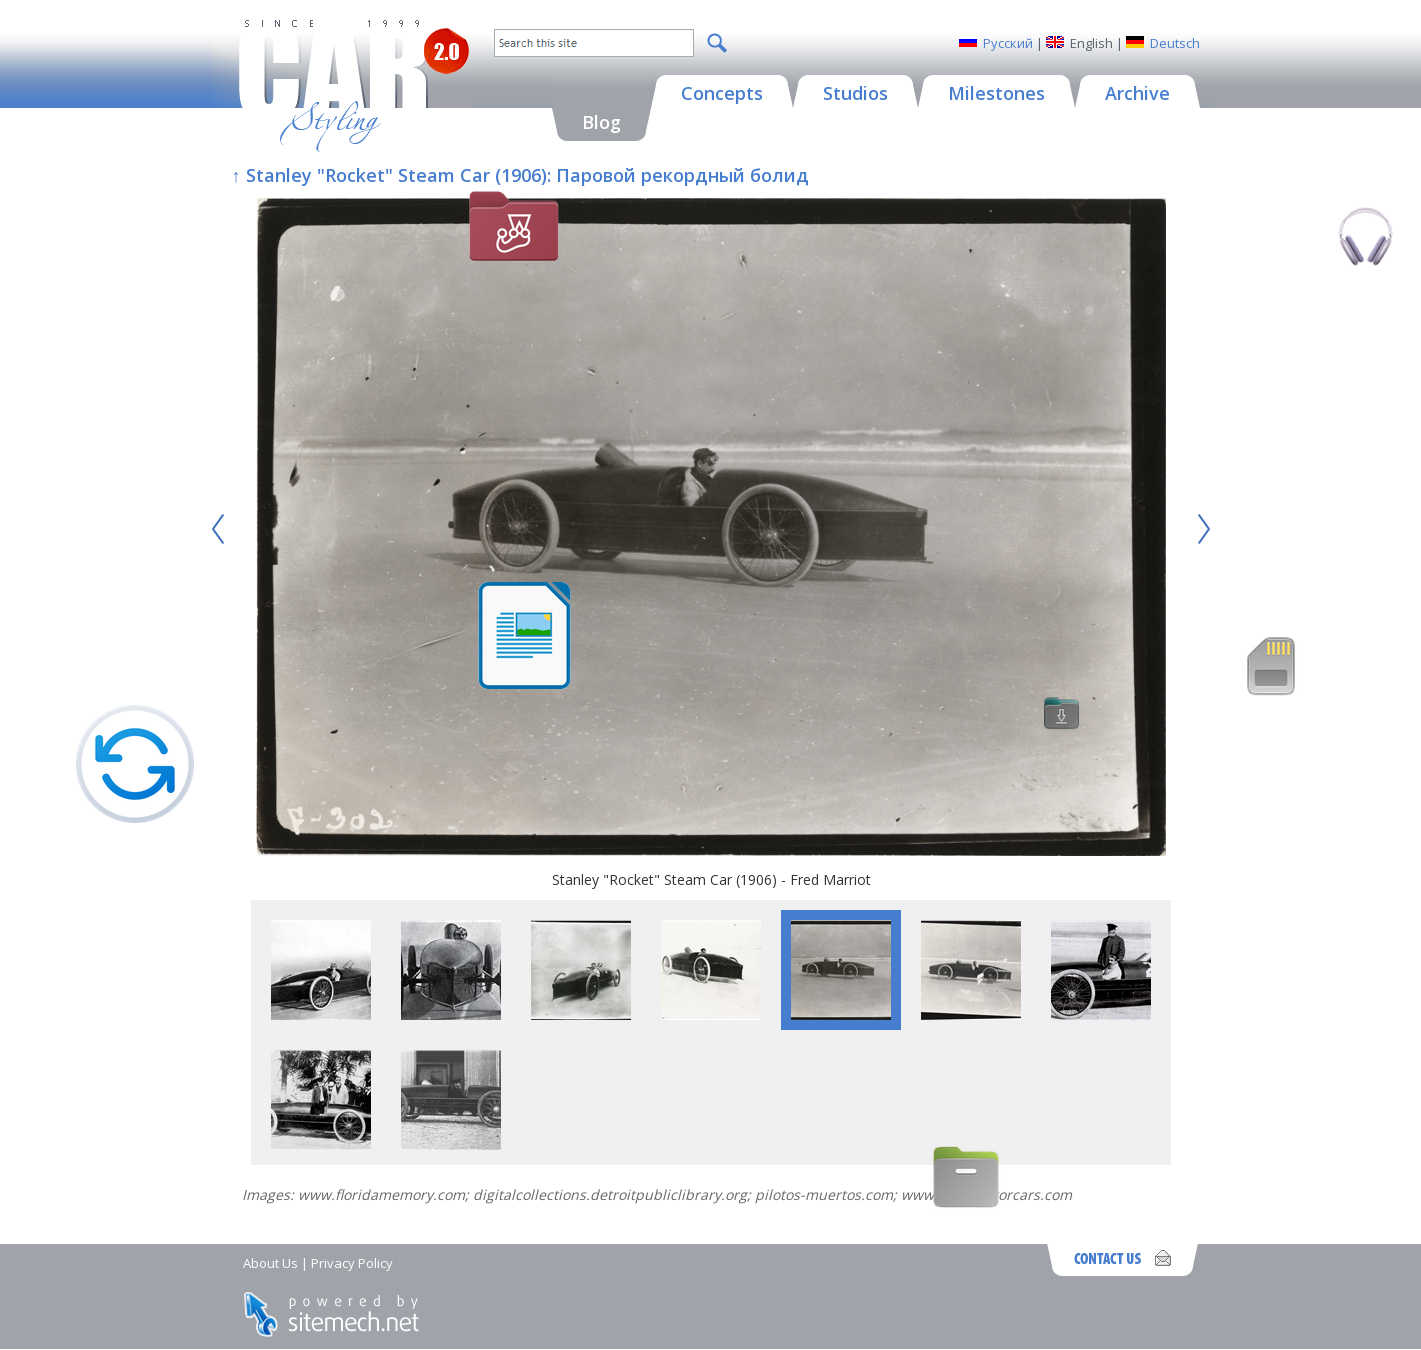 This screenshot has height=1350, width=1421. What do you see at coordinates (966, 1177) in the screenshot?
I see `open the file manager application` at bounding box center [966, 1177].